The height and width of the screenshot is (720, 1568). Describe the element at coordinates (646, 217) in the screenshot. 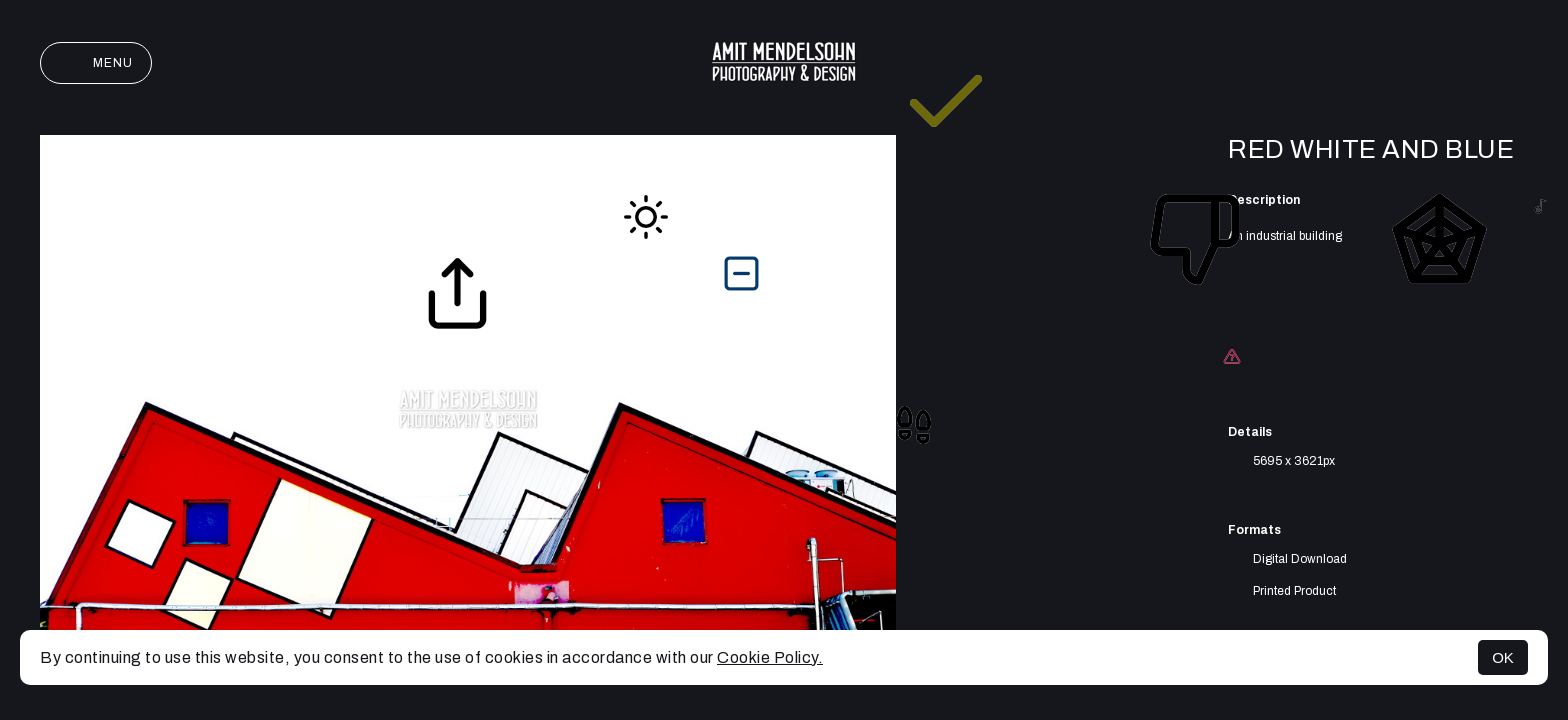

I see `switch to light mode` at that location.